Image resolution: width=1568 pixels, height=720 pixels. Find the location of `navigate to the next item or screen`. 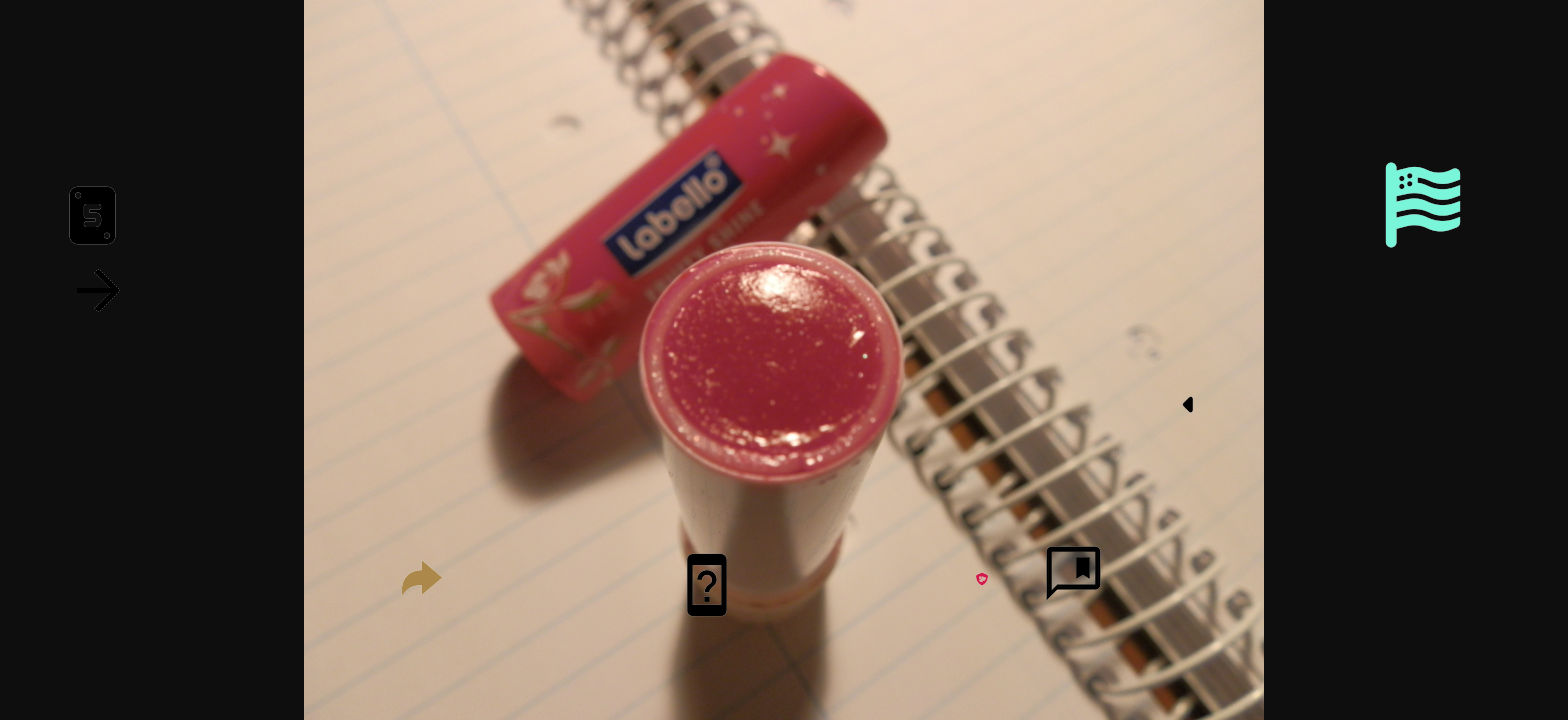

navigate to the next item or screen is located at coordinates (98, 290).